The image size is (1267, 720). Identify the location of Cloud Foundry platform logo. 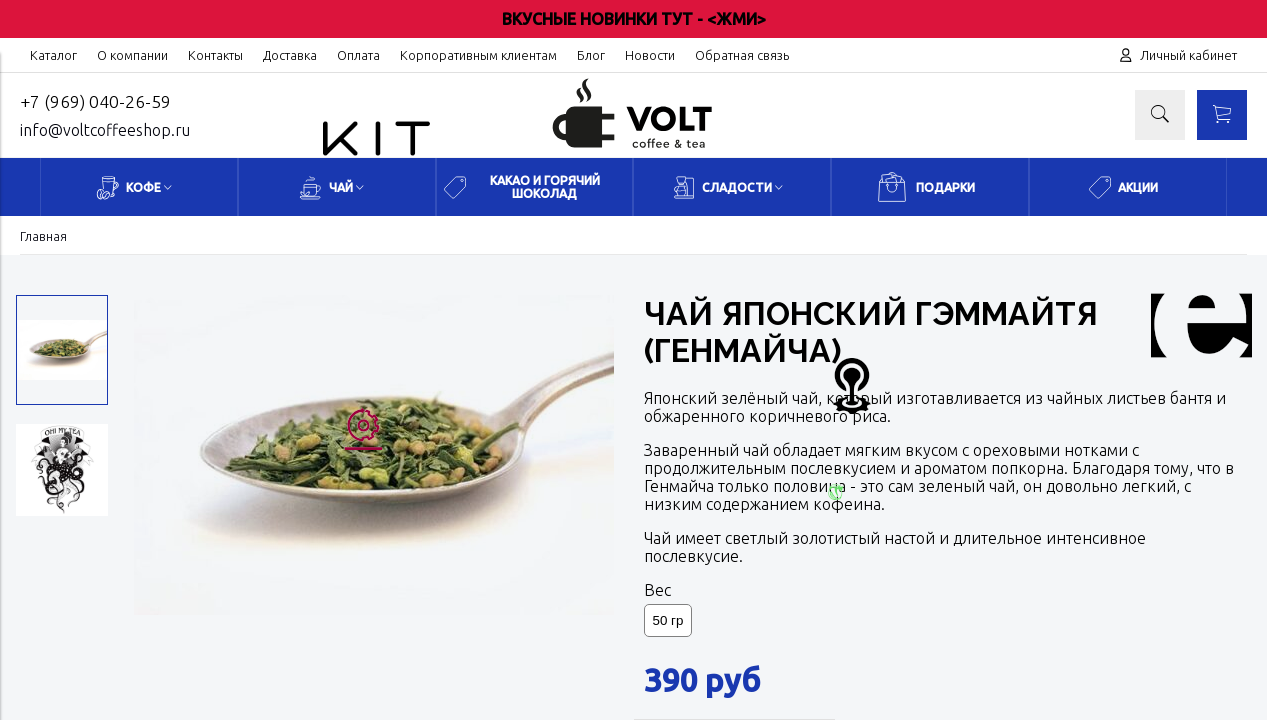
(852, 386).